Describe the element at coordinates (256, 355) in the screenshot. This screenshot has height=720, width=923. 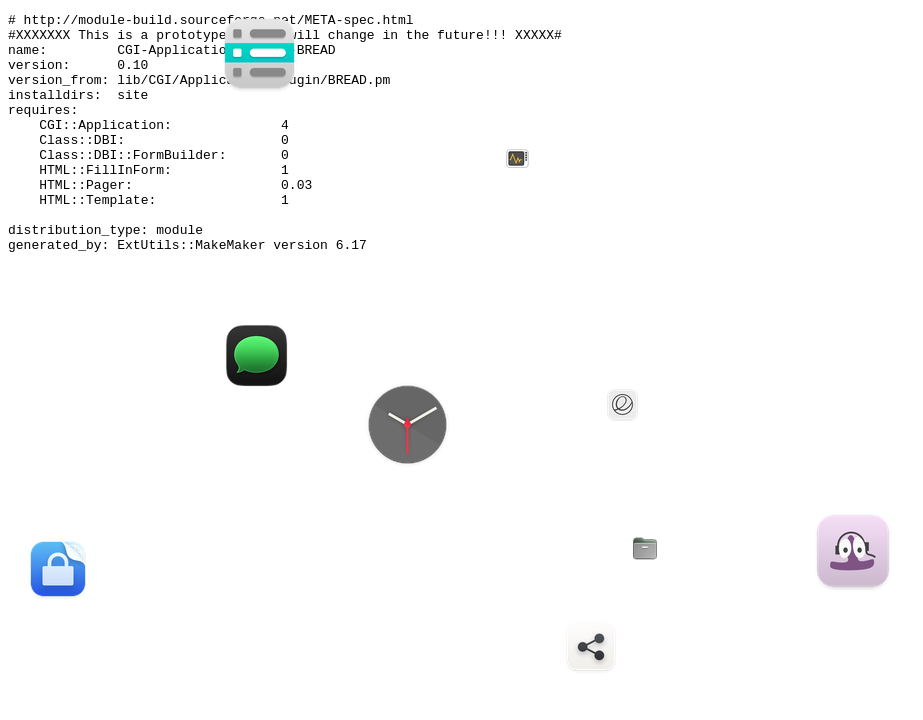
I see `open the messages app` at that location.